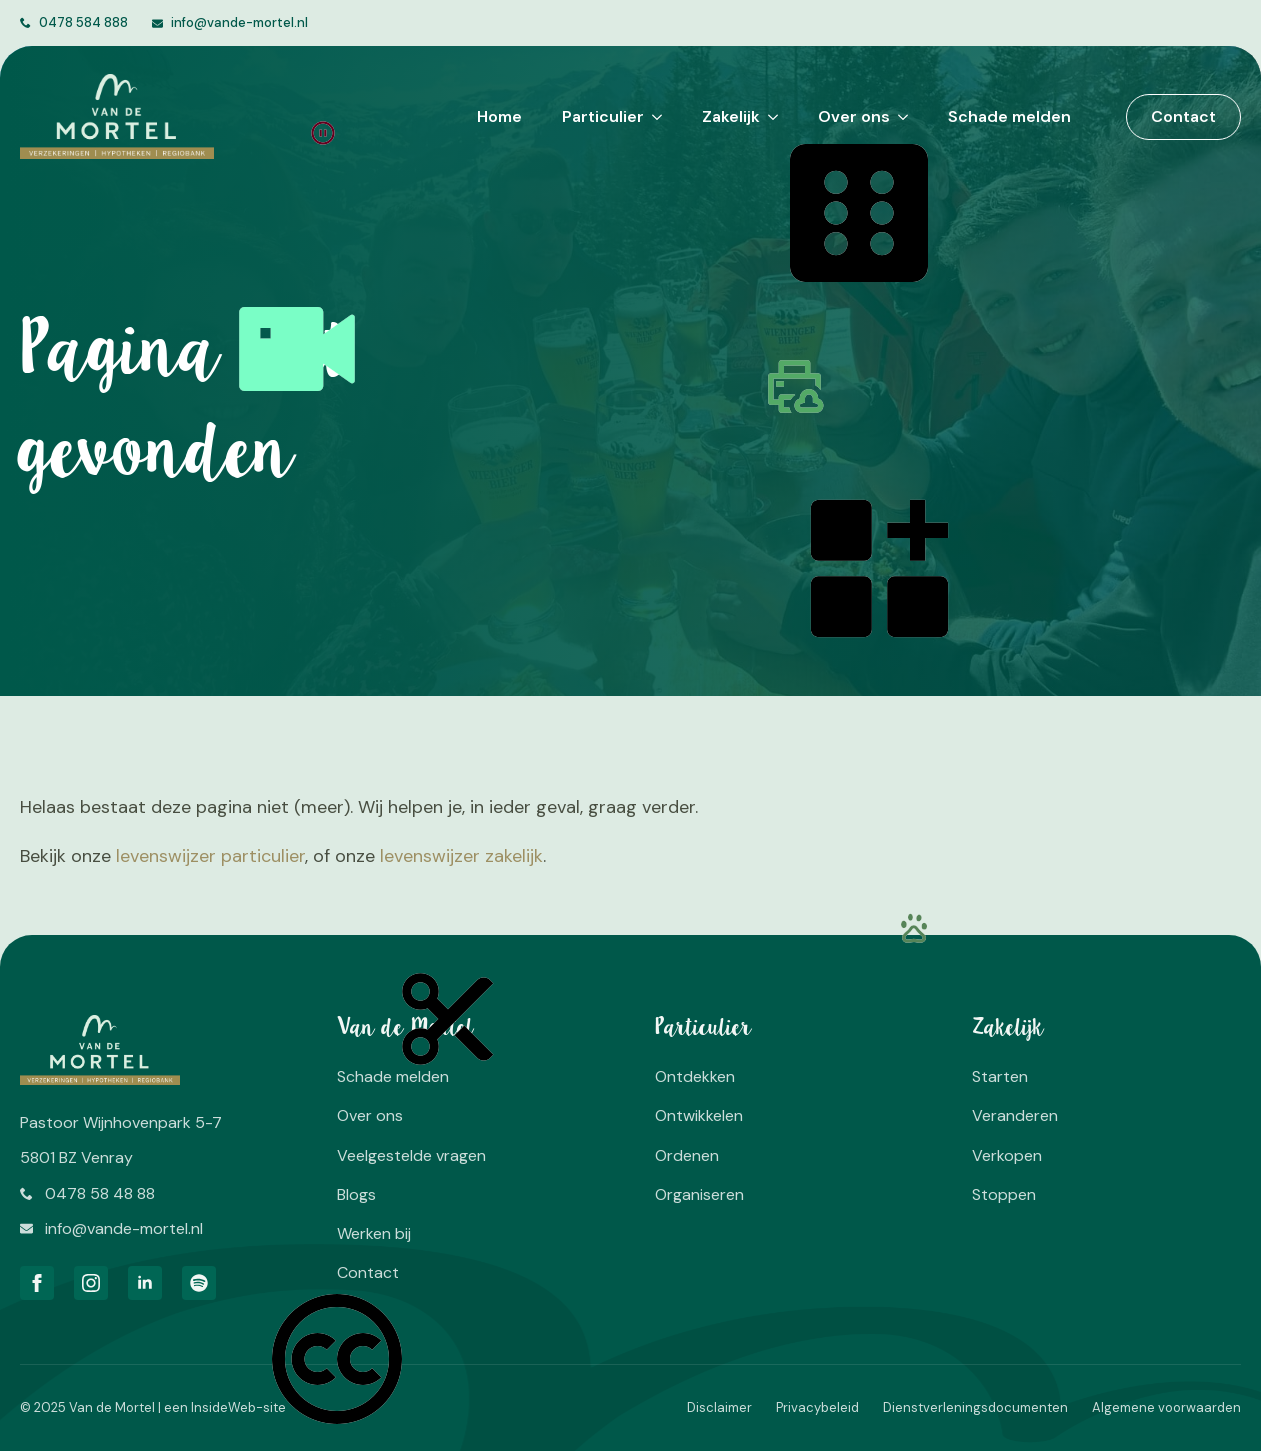  What do you see at coordinates (448, 1019) in the screenshot?
I see `cut selected content` at bounding box center [448, 1019].